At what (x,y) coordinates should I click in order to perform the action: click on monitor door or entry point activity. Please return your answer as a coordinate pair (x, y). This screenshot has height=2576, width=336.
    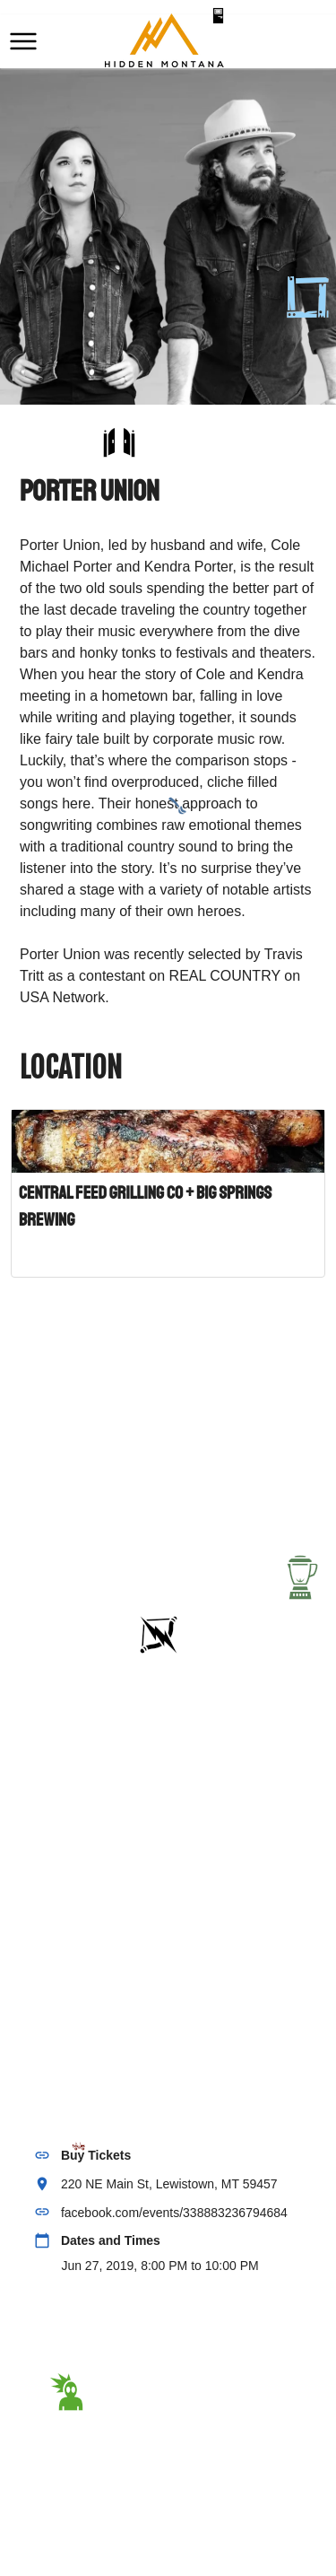
    Looking at the image, I should click on (218, 15).